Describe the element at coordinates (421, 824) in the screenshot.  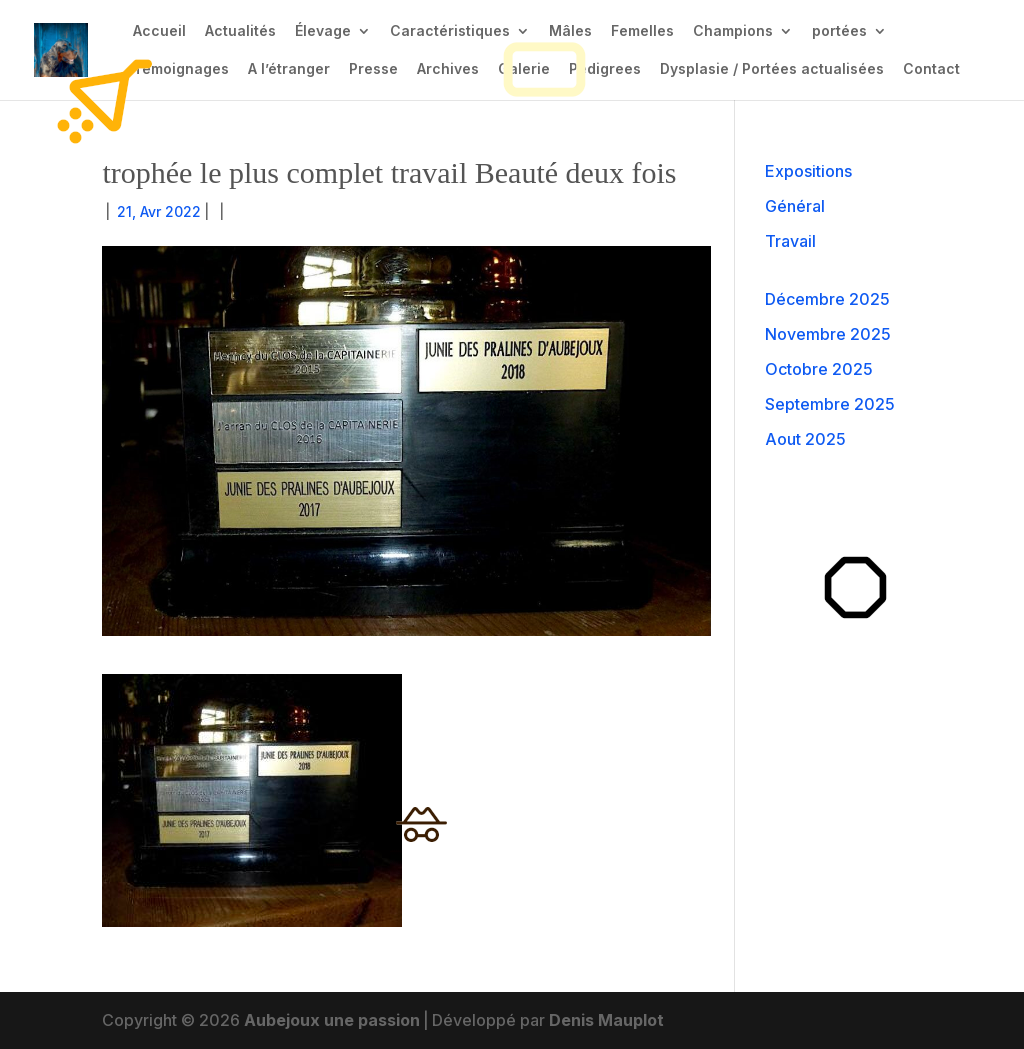
I see `enable incognito or private browsing mode` at that location.